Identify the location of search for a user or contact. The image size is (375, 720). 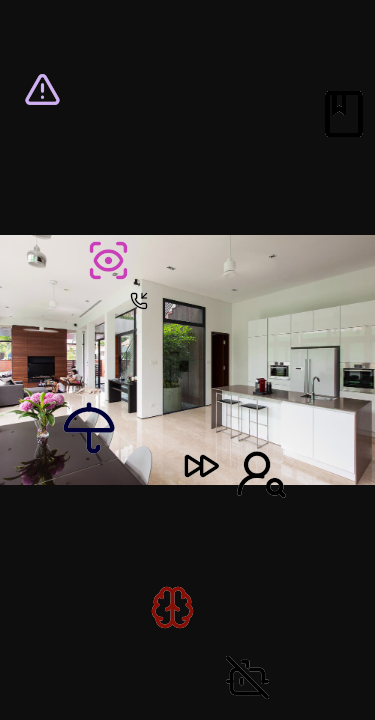
(261, 473).